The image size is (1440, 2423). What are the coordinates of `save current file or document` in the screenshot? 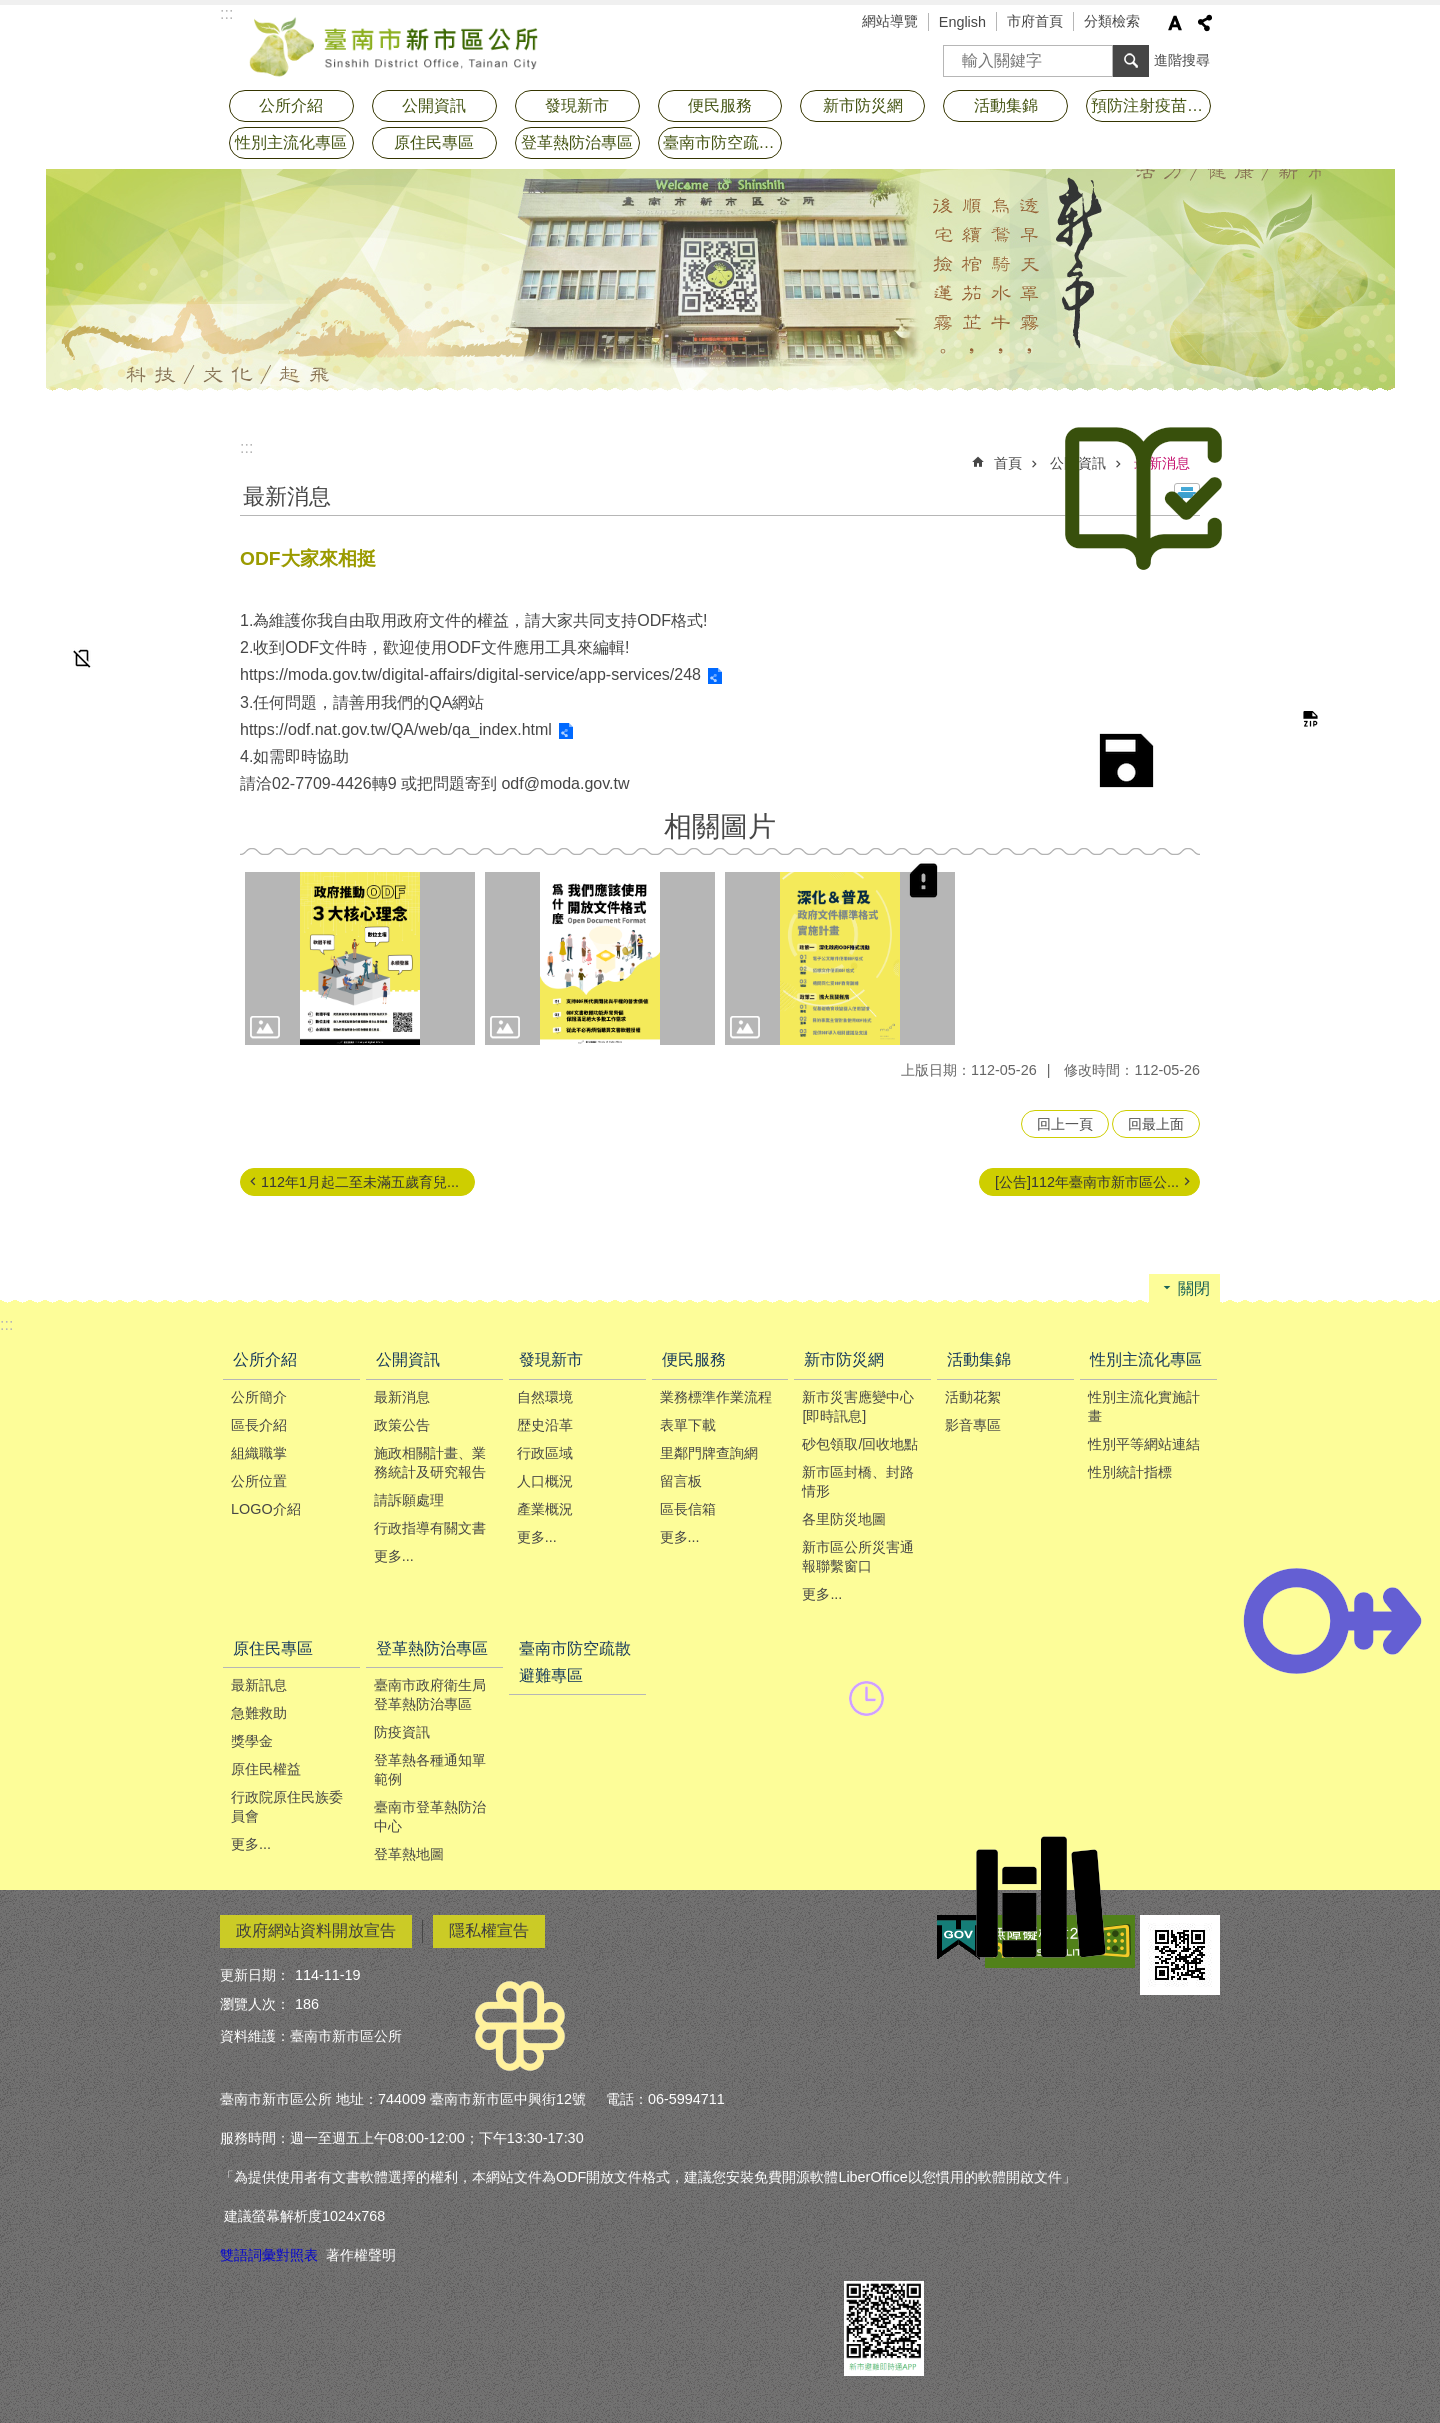 It's located at (1126, 760).